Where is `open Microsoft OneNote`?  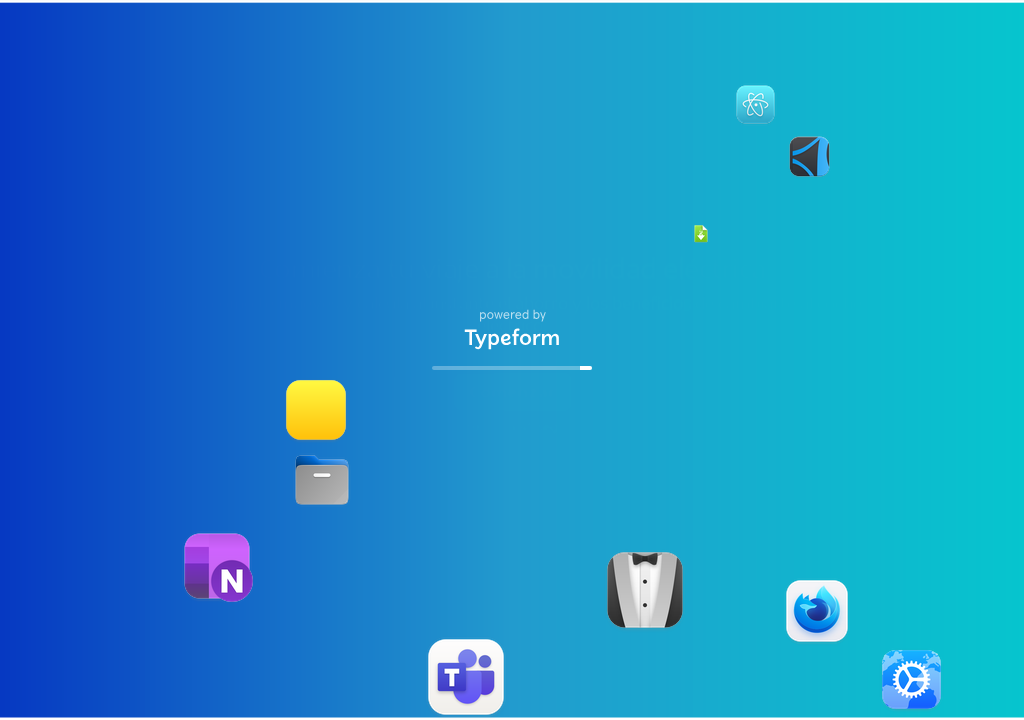 open Microsoft OneNote is located at coordinates (217, 566).